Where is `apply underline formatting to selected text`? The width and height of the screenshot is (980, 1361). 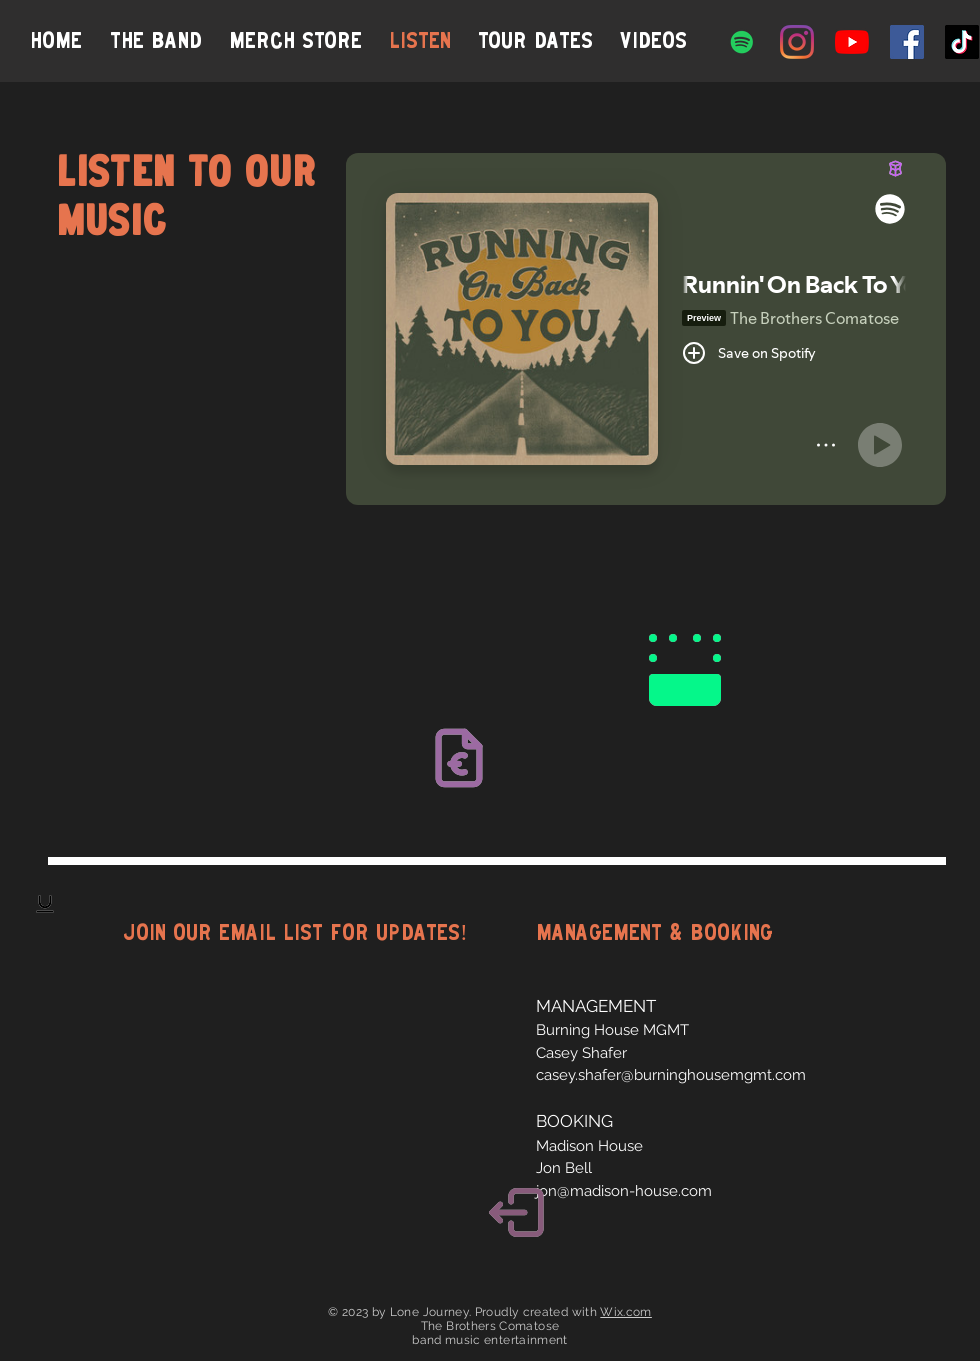 apply underline formatting to selected text is located at coordinates (45, 904).